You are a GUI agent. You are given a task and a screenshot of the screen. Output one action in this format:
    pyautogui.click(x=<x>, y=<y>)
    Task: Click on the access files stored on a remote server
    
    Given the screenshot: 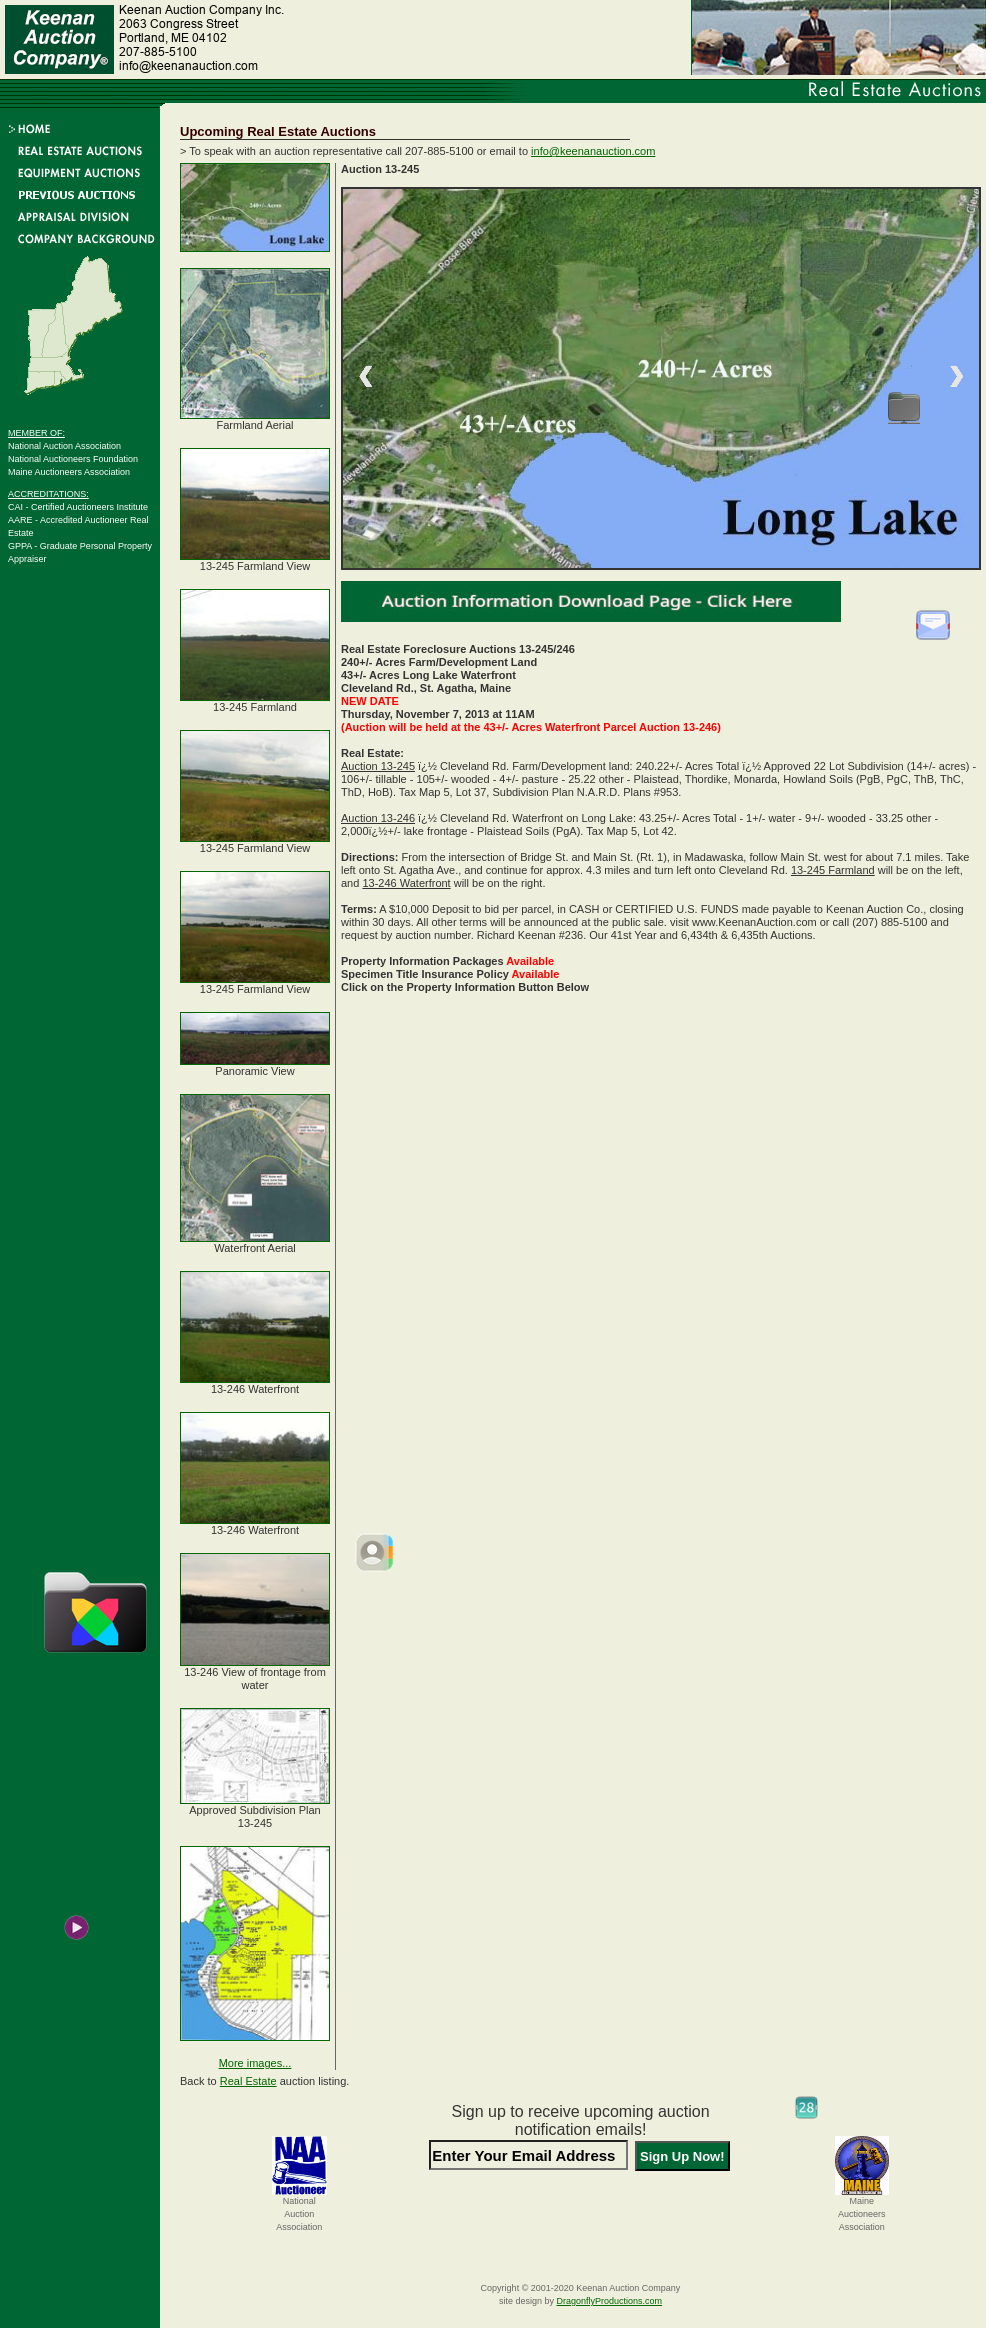 What is the action you would take?
    pyautogui.click(x=904, y=408)
    